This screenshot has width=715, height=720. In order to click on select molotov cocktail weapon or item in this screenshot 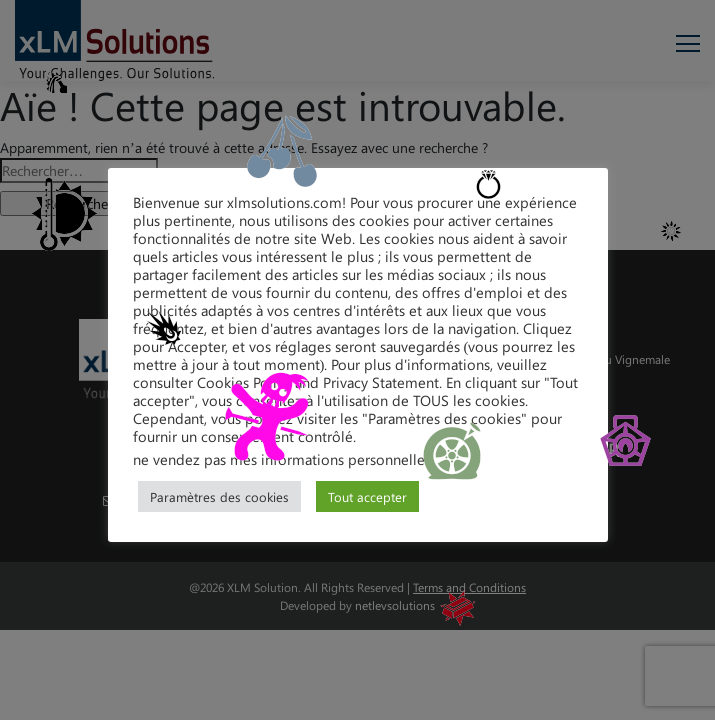, I will do `click(56, 82)`.